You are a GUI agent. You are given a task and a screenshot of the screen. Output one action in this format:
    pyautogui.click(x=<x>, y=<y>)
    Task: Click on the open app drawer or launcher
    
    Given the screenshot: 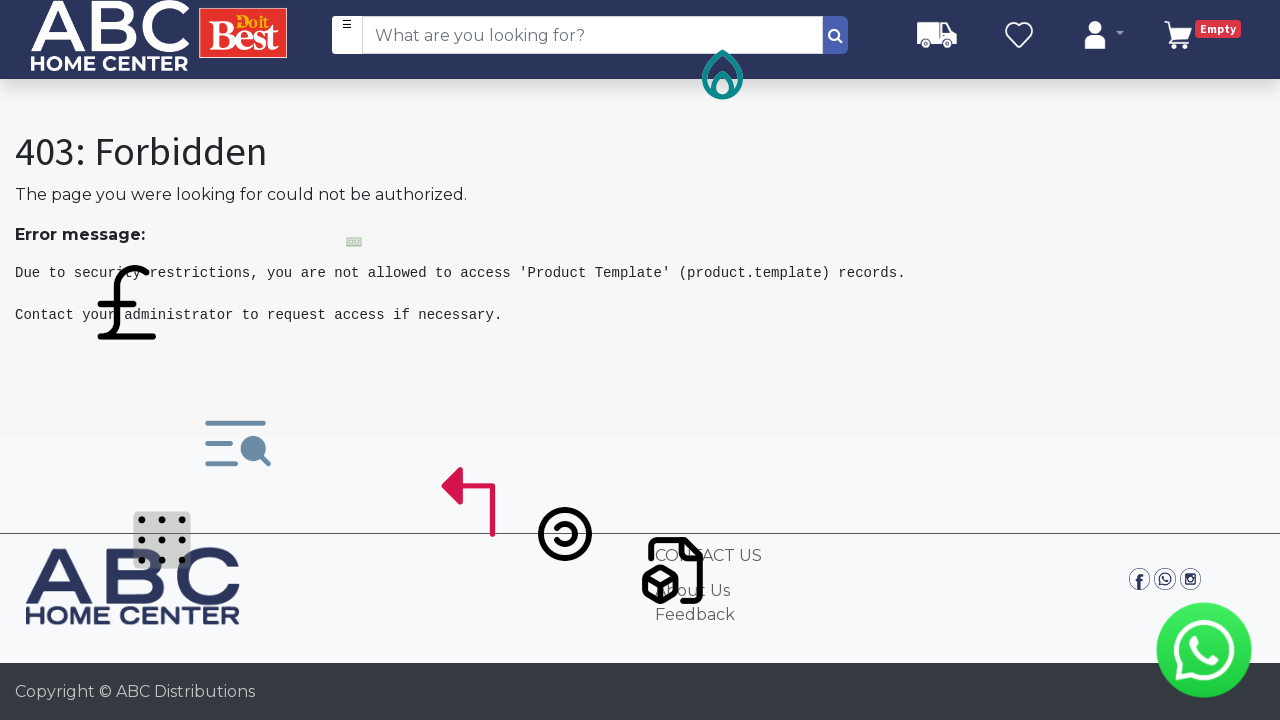 What is the action you would take?
    pyautogui.click(x=162, y=540)
    